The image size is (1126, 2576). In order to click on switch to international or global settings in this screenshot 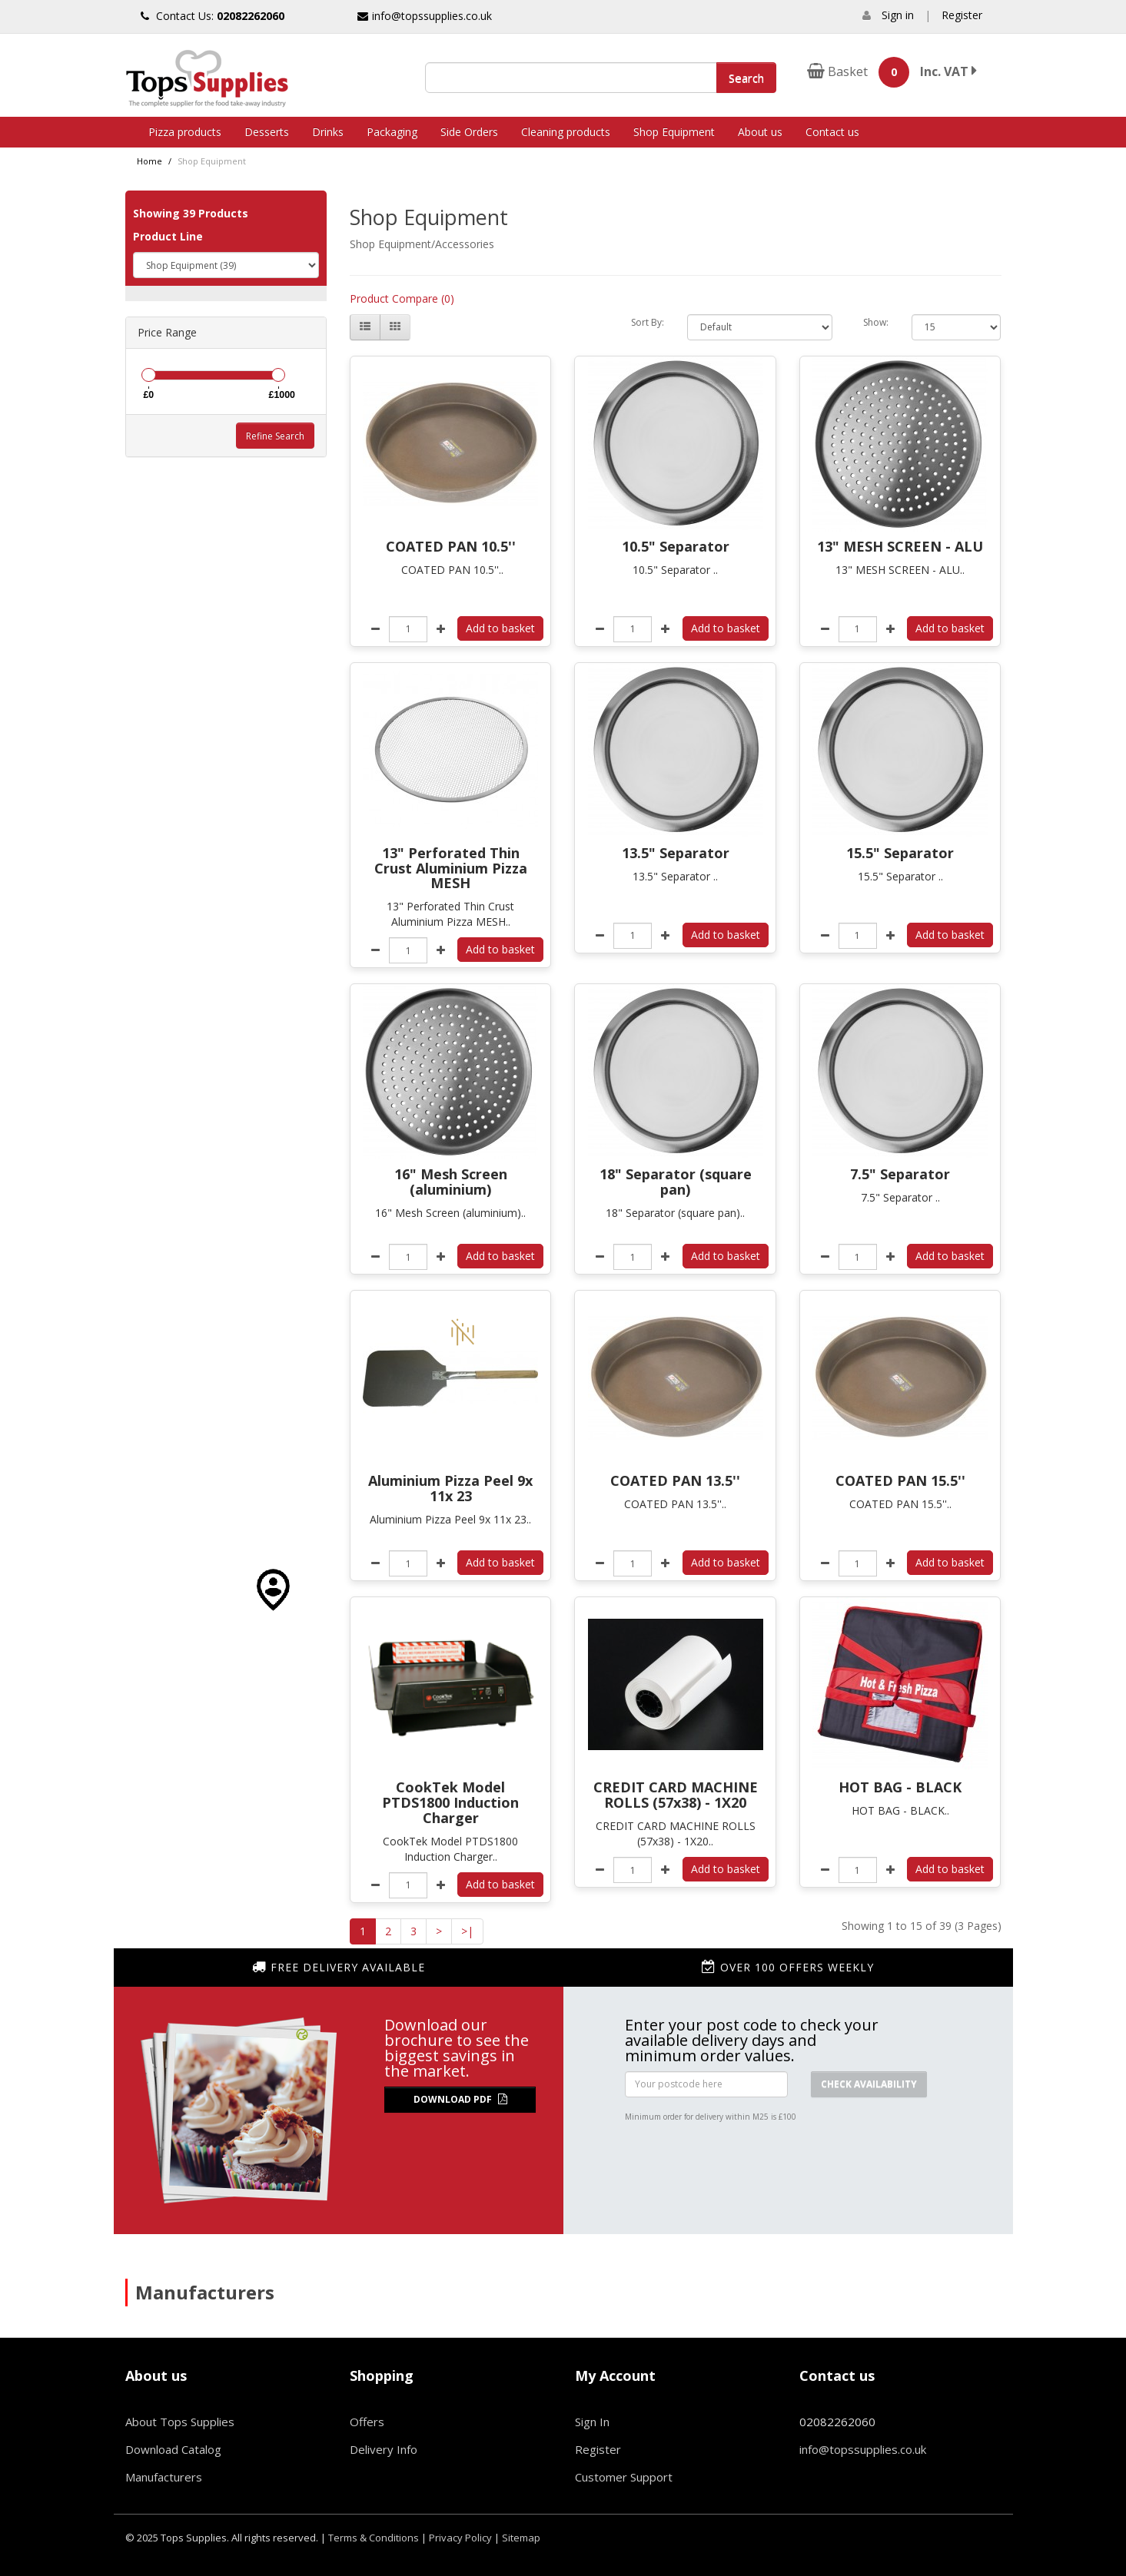, I will do `click(302, 2034)`.